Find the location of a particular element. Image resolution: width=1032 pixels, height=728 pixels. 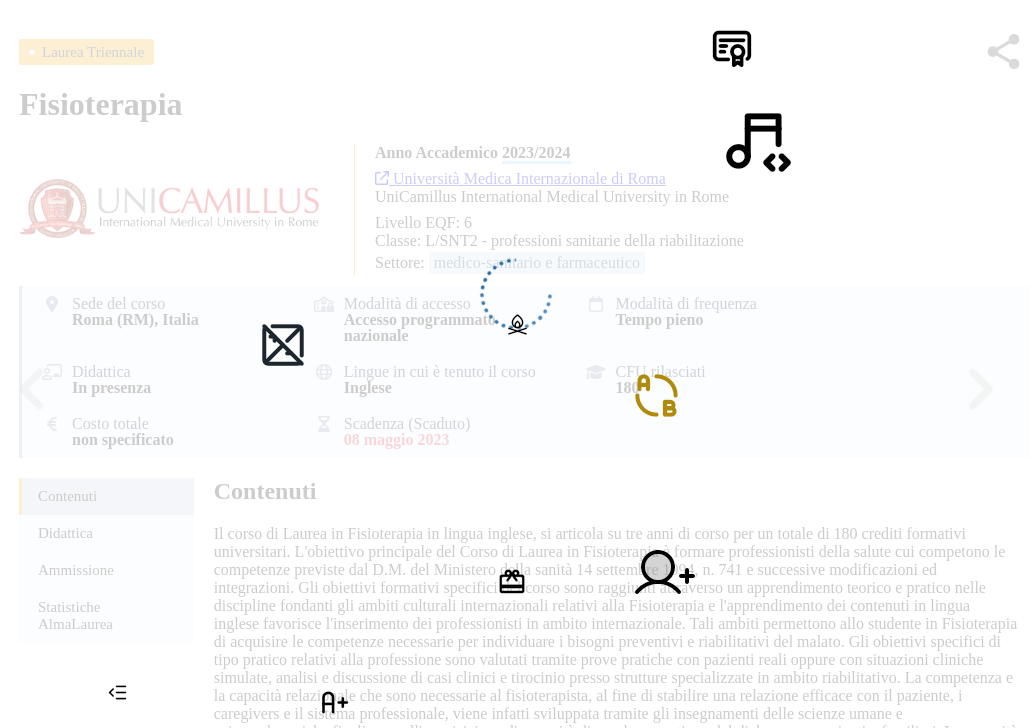

switch between option A and option B is located at coordinates (656, 395).